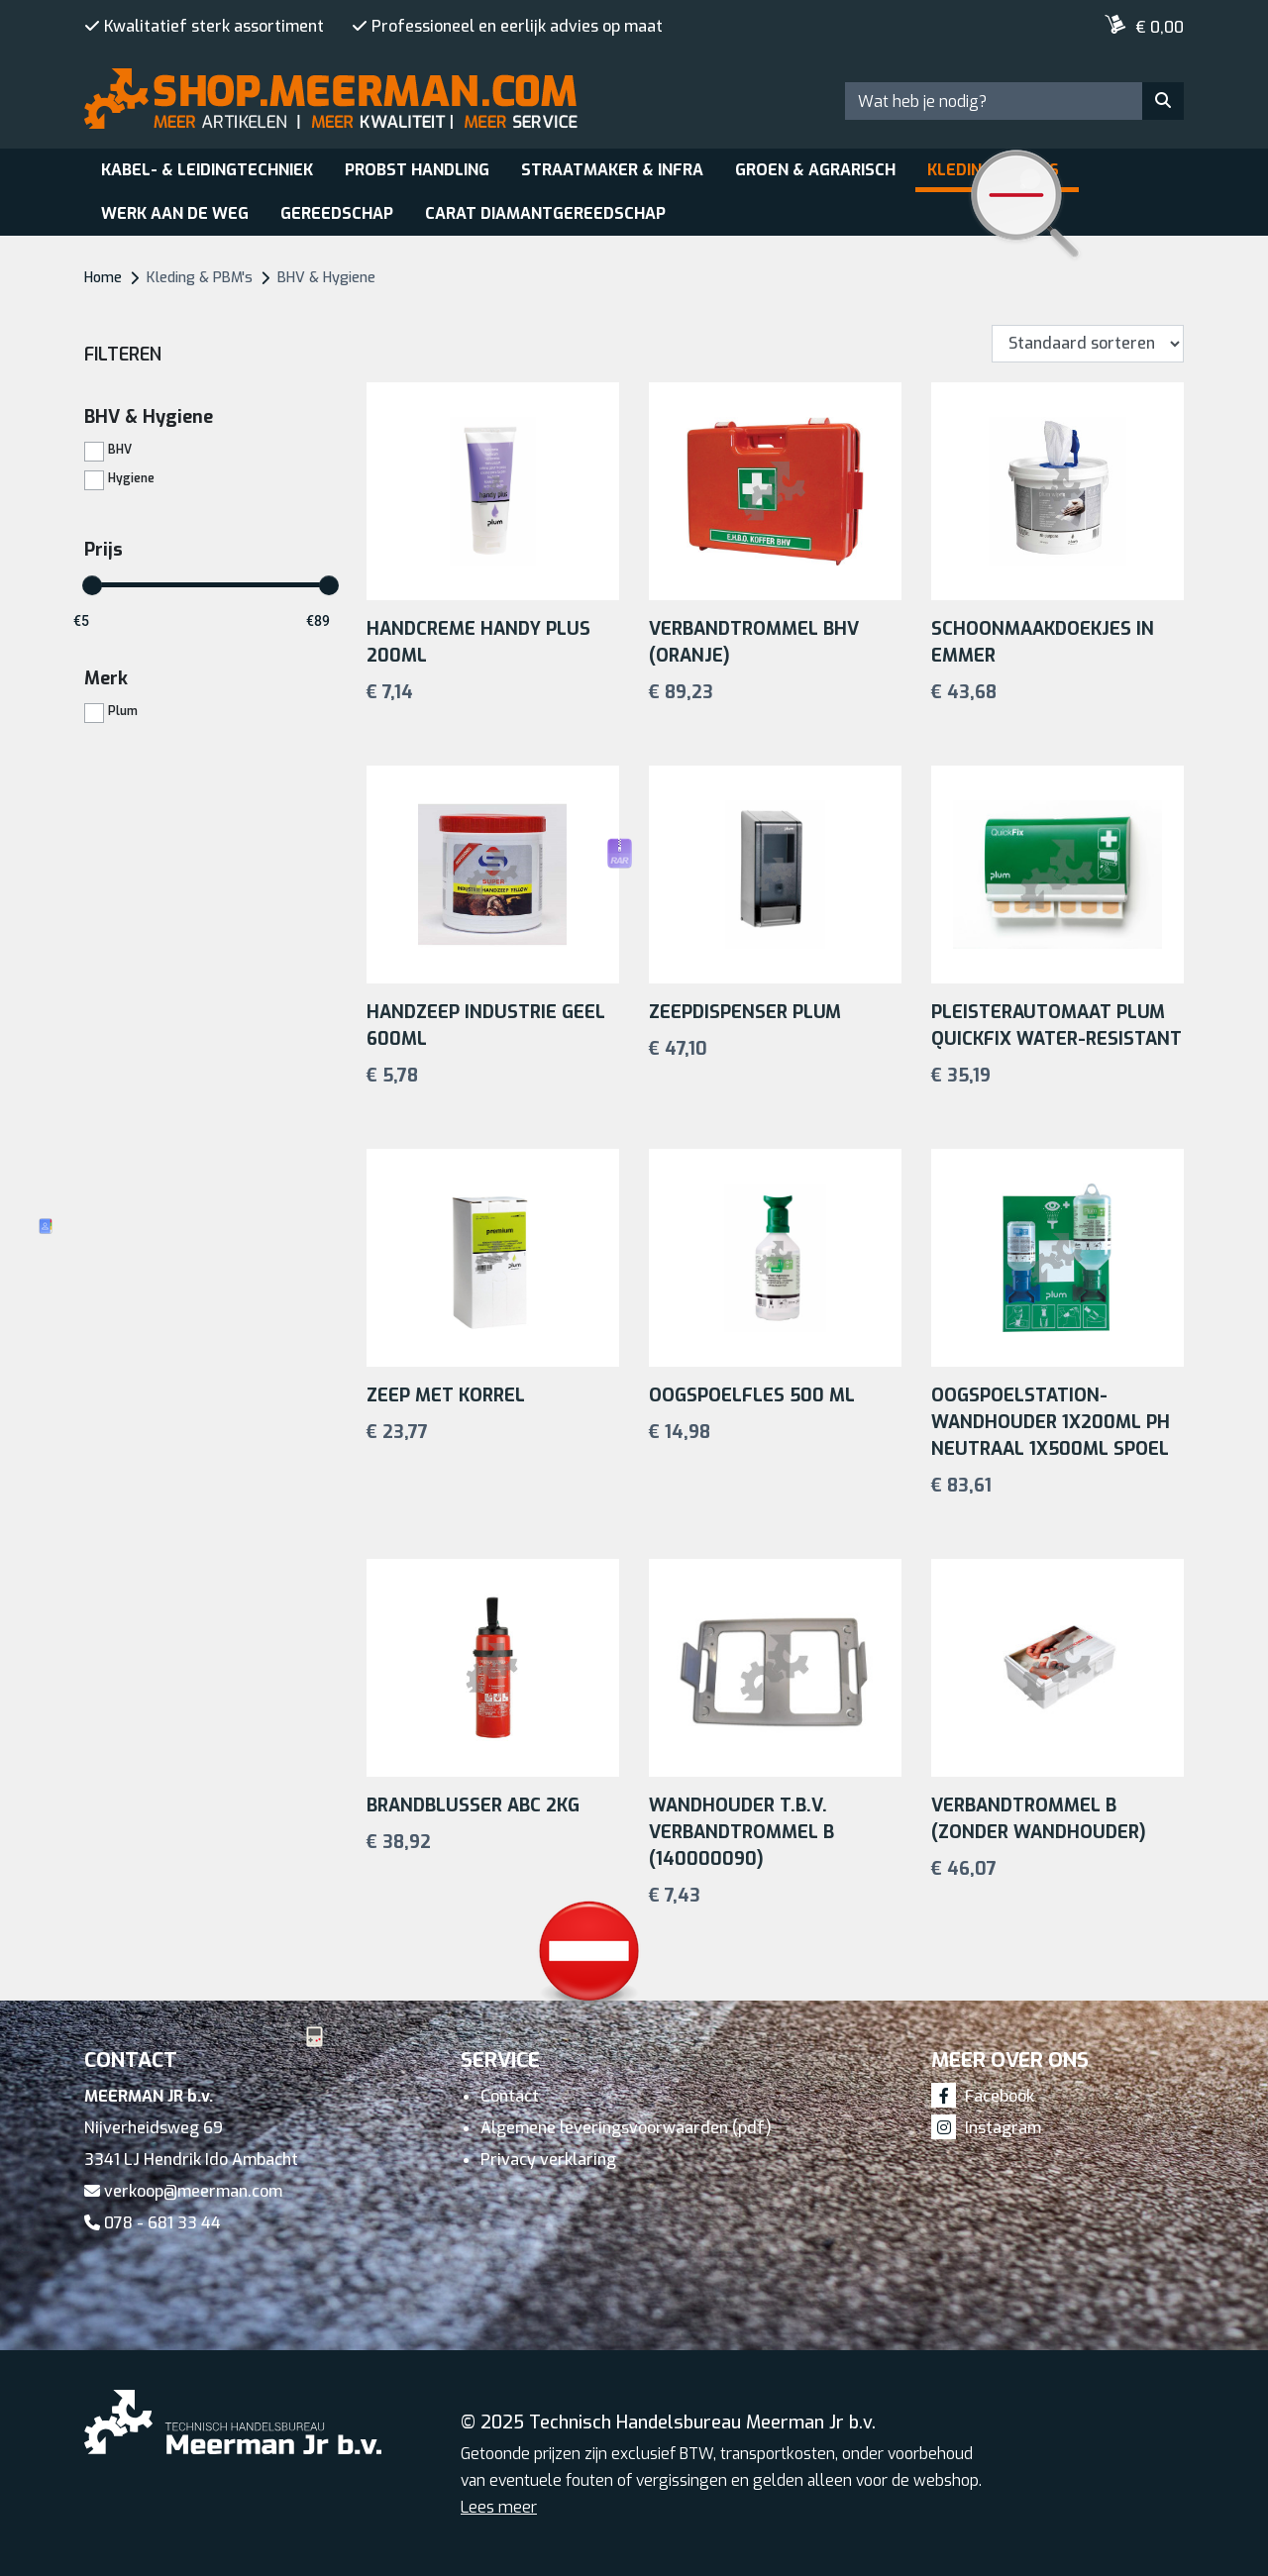 The width and height of the screenshot is (1268, 2576). What do you see at coordinates (619, 853) in the screenshot?
I see `a compressed RAR archive file` at bounding box center [619, 853].